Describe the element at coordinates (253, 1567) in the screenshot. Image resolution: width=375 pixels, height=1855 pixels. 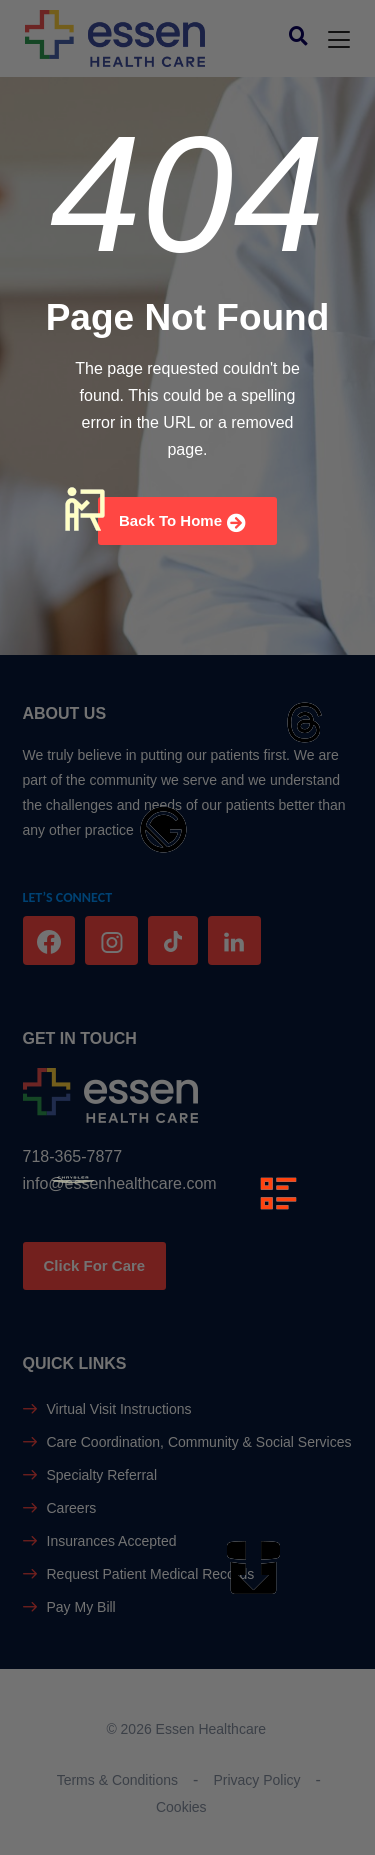
I see `open transmission torrent client` at that location.